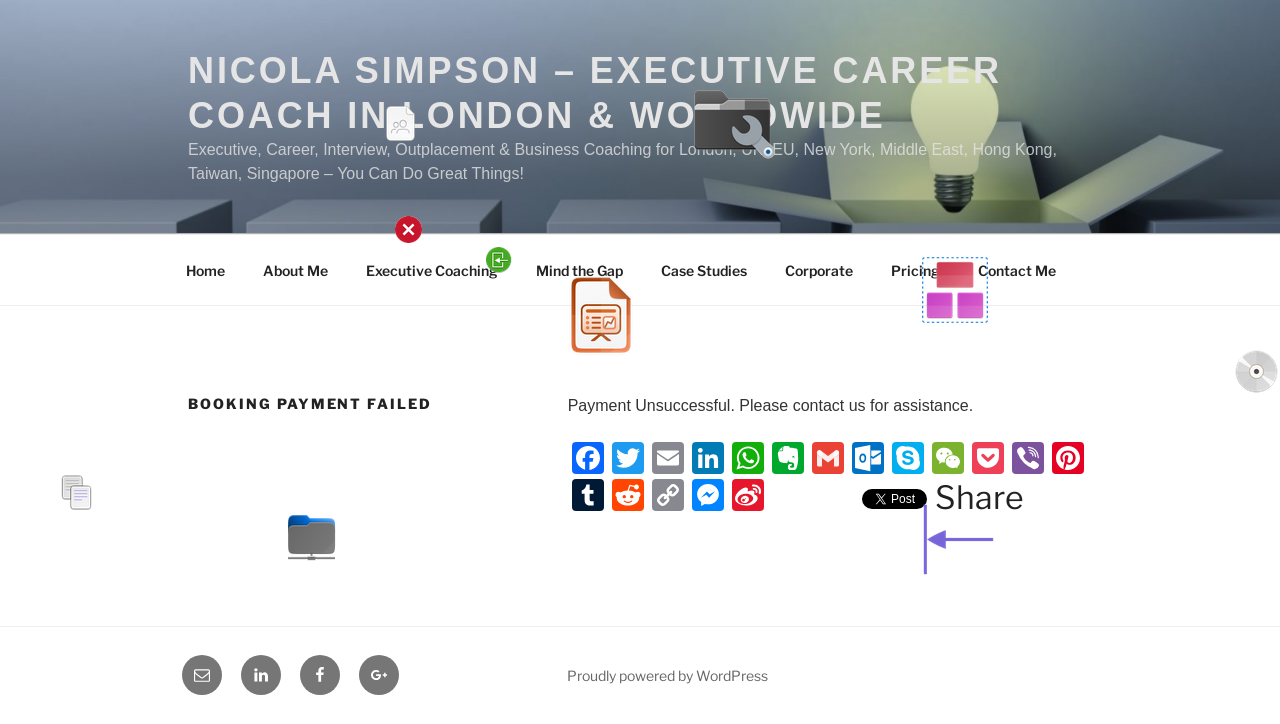 Image resolution: width=1280 pixels, height=724 pixels. Describe the element at coordinates (76, 492) in the screenshot. I see `copy selected content to clipboard` at that location.